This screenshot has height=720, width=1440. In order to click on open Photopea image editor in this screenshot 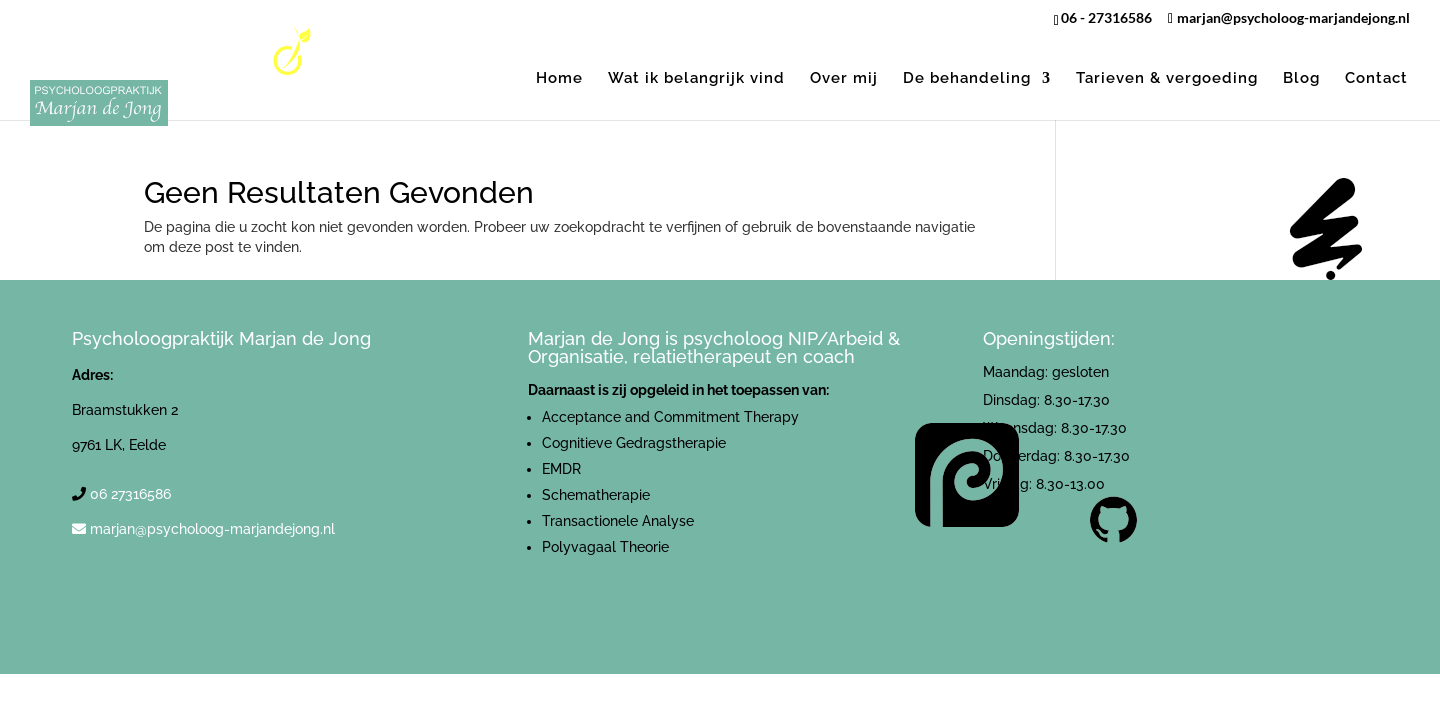, I will do `click(967, 475)`.